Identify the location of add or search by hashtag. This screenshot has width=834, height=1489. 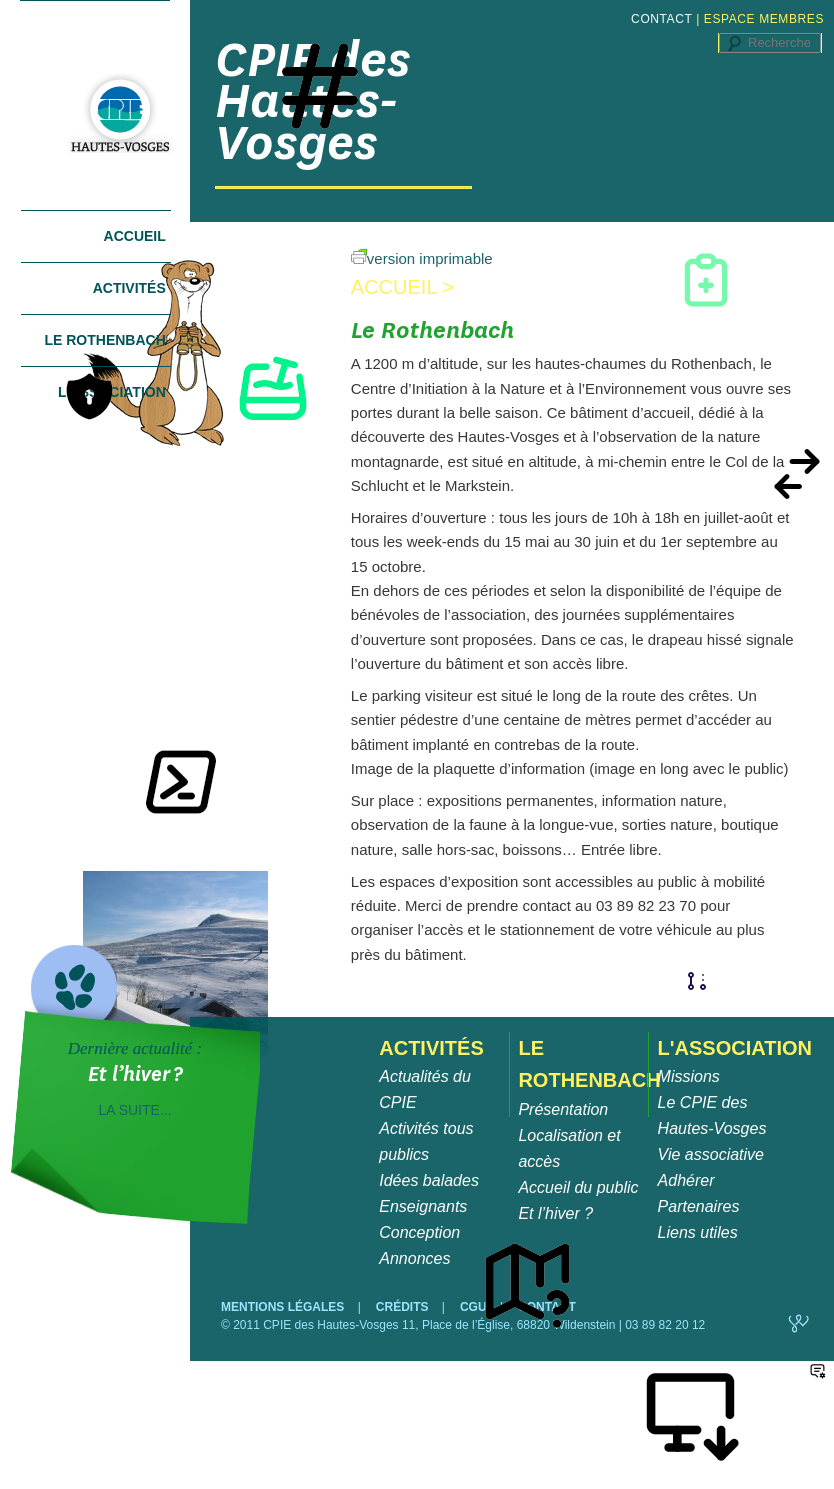
(320, 86).